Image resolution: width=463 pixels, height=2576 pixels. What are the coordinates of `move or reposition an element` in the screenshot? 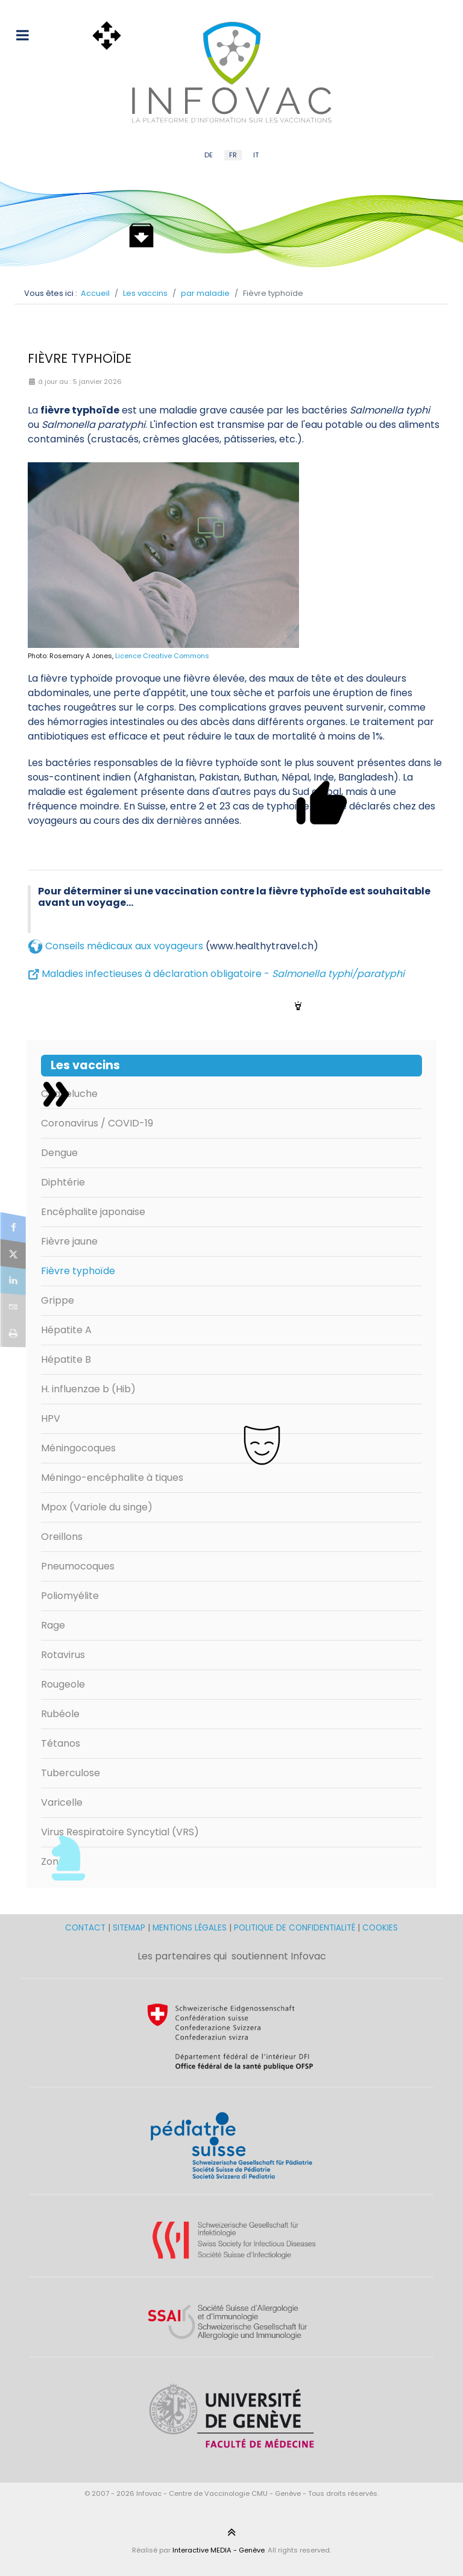 It's located at (107, 36).